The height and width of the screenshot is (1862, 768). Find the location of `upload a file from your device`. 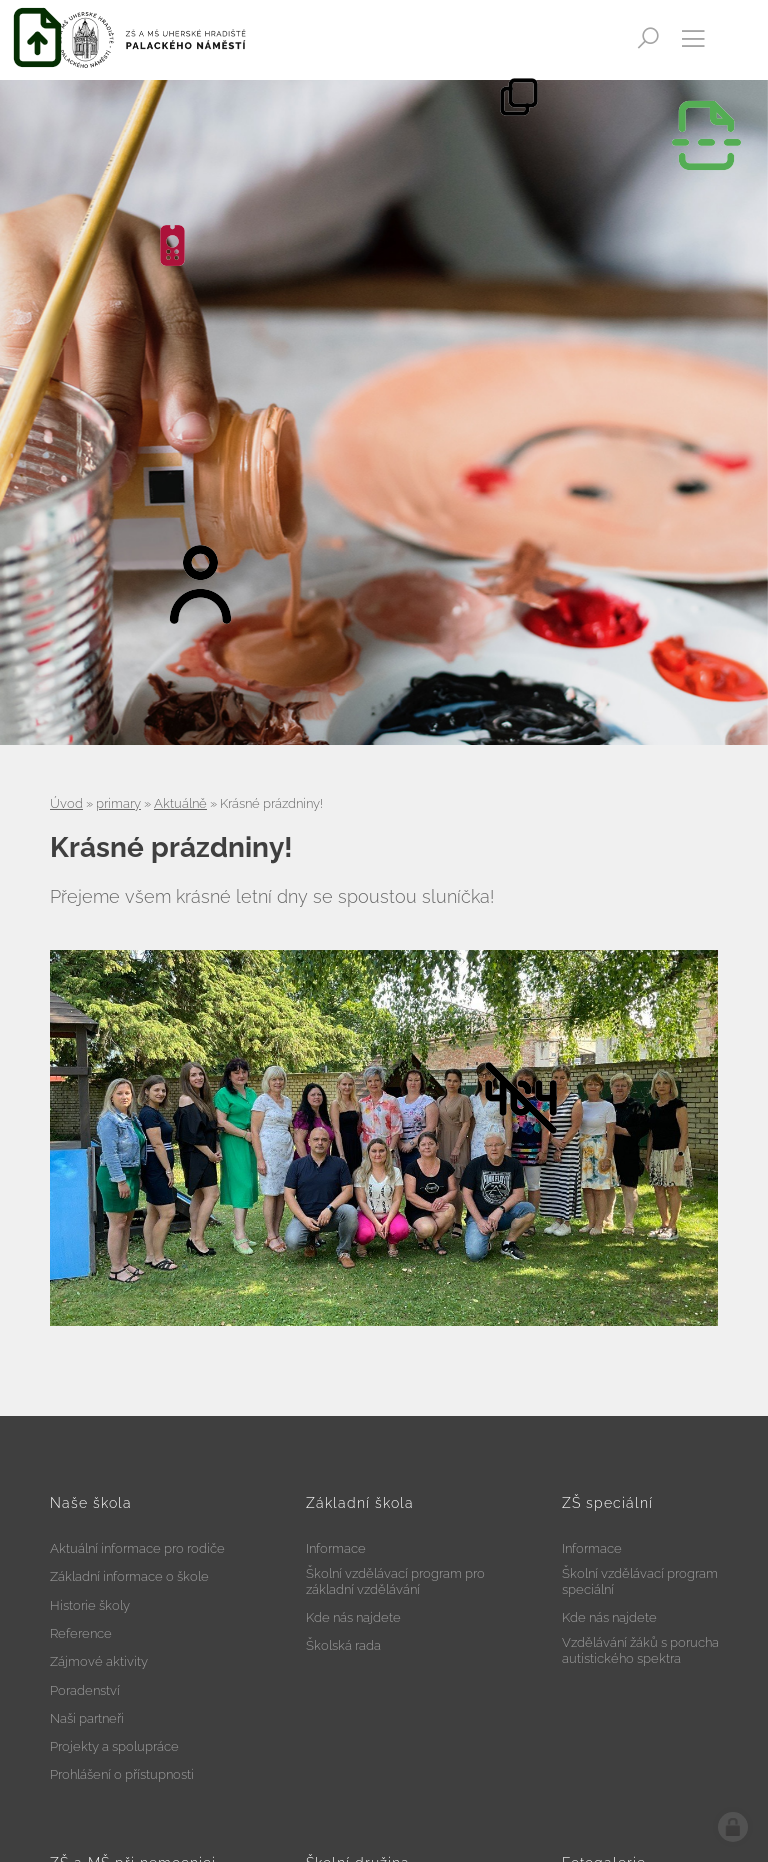

upload a file from your device is located at coordinates (37, 37).